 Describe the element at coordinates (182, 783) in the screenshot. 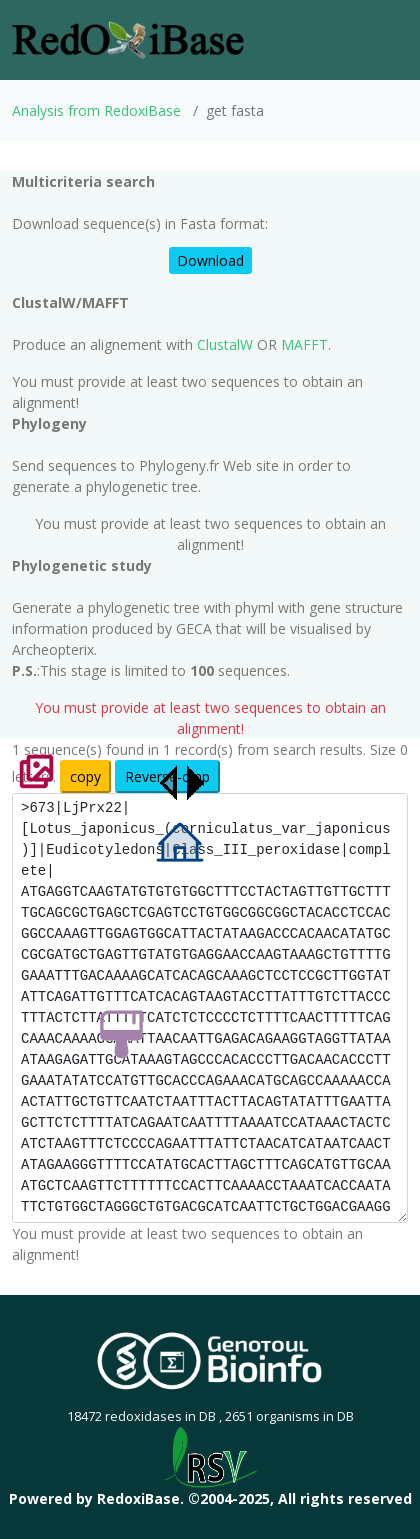

I see `switch to left panel or view` at that location.